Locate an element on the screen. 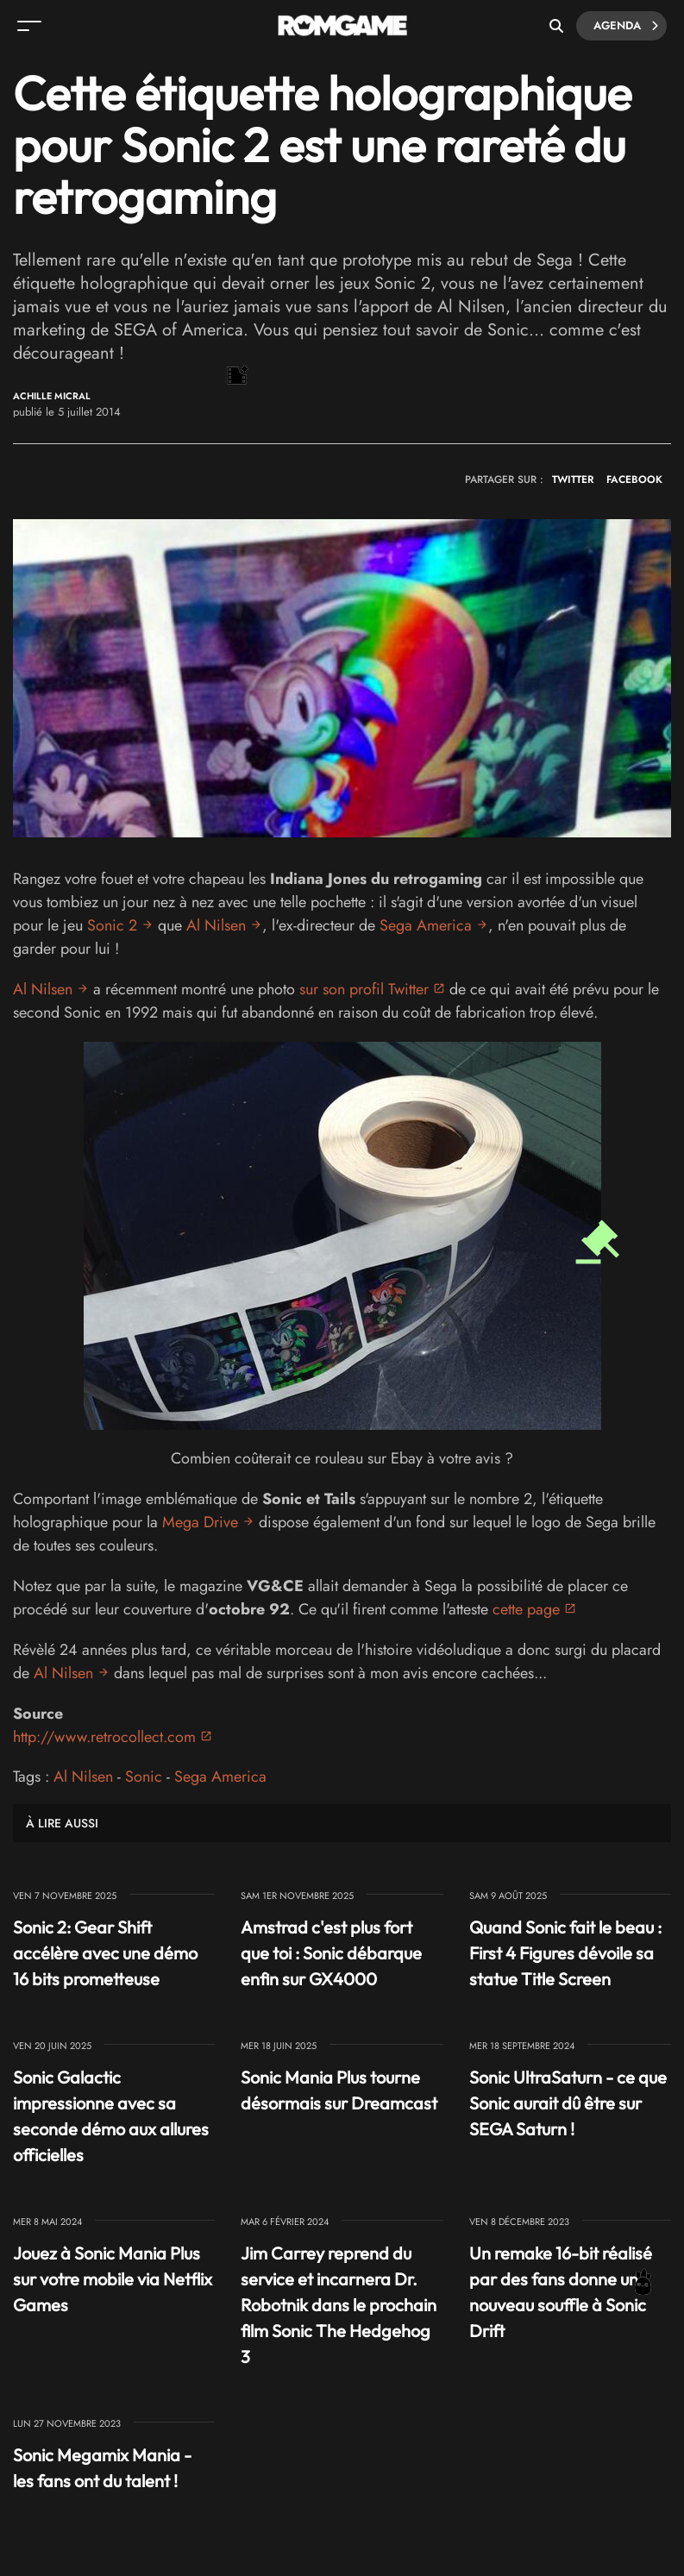  place a bid on an auction item is located at coordinates (596, 1243).